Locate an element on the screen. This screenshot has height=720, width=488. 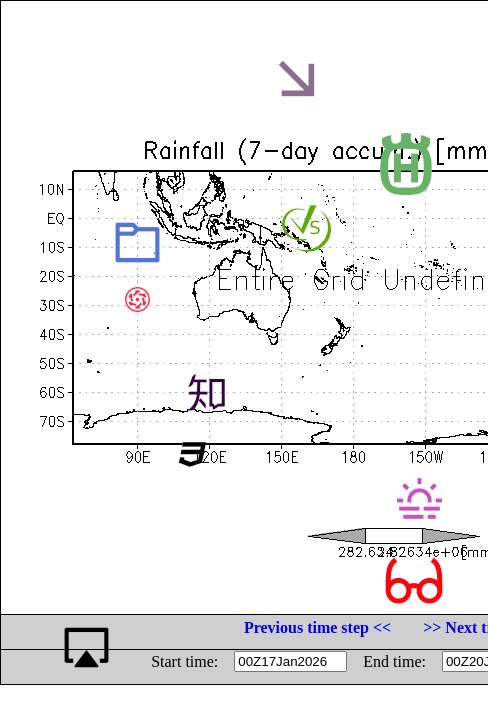
enable reading or accessibility mode is located at coordinates (414, 583).